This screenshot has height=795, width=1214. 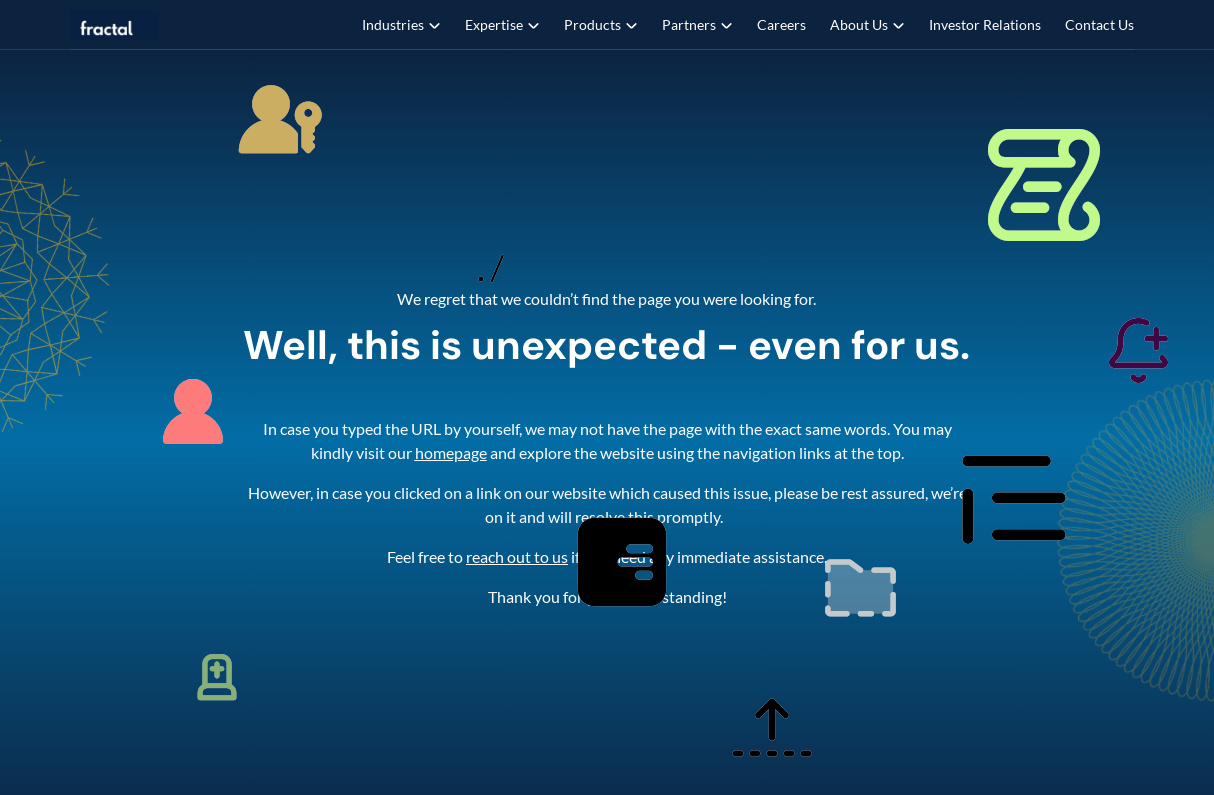 What do you see at coordinates (1044, 185) in the screenshot?
I see `view activity log or history` at bounding box center [1044, 185].